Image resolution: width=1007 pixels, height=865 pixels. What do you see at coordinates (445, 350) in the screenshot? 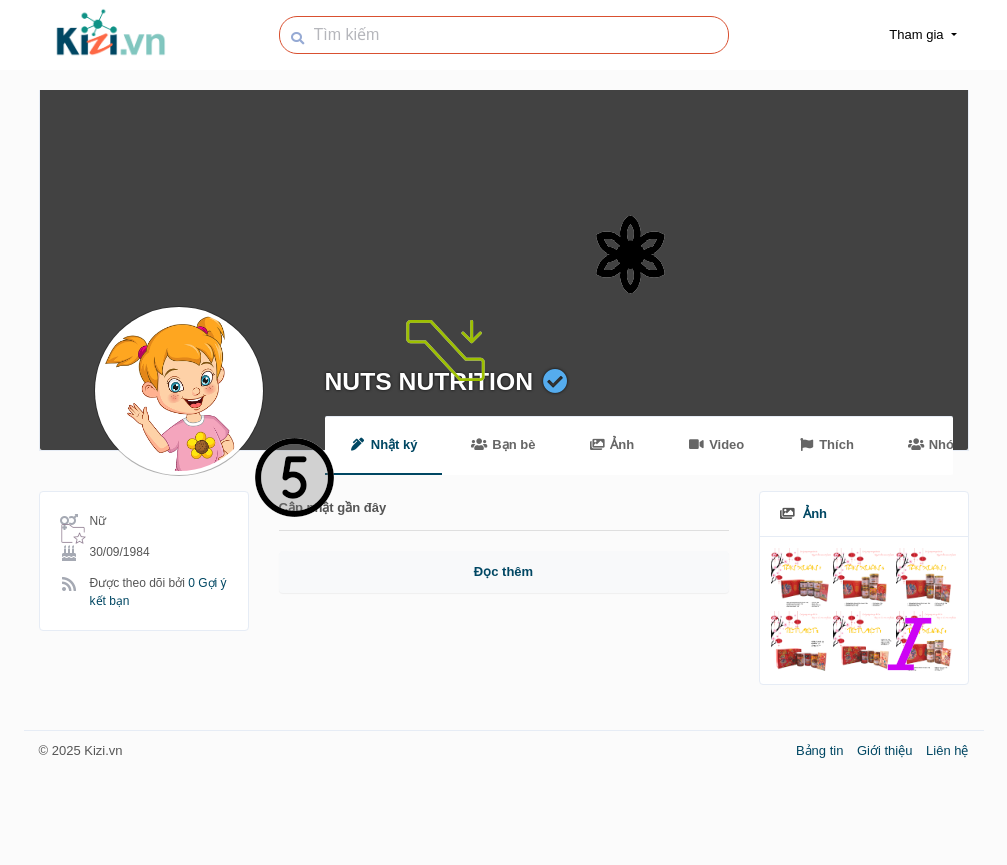
I see `indicates escalator going down` at bounding box center [445, 350].